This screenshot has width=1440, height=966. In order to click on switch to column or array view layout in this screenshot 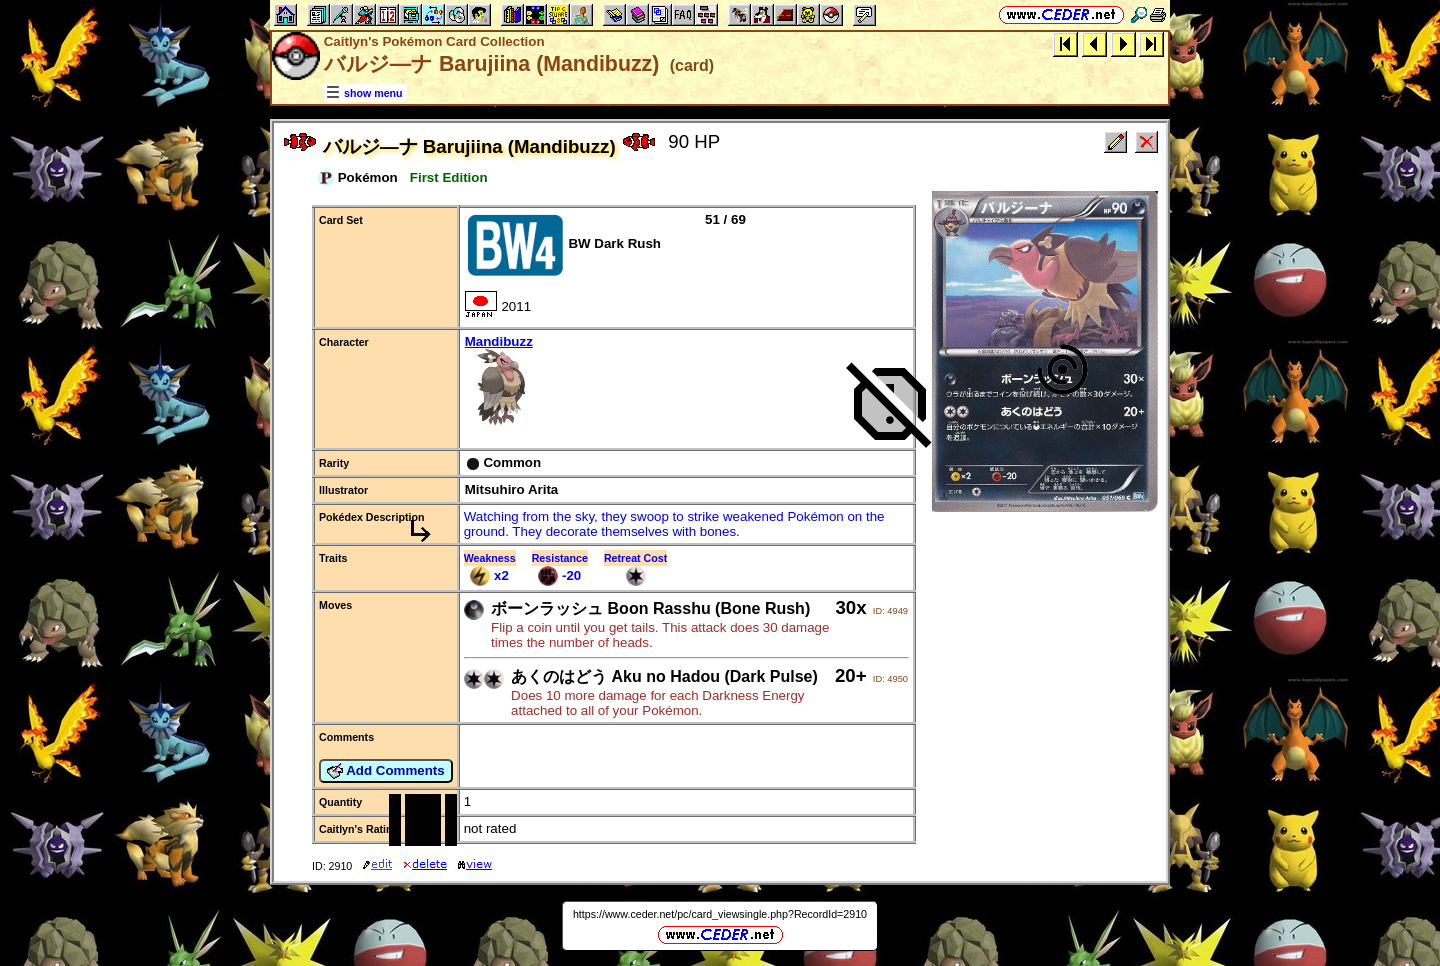, I will do `click(421, 822)`.